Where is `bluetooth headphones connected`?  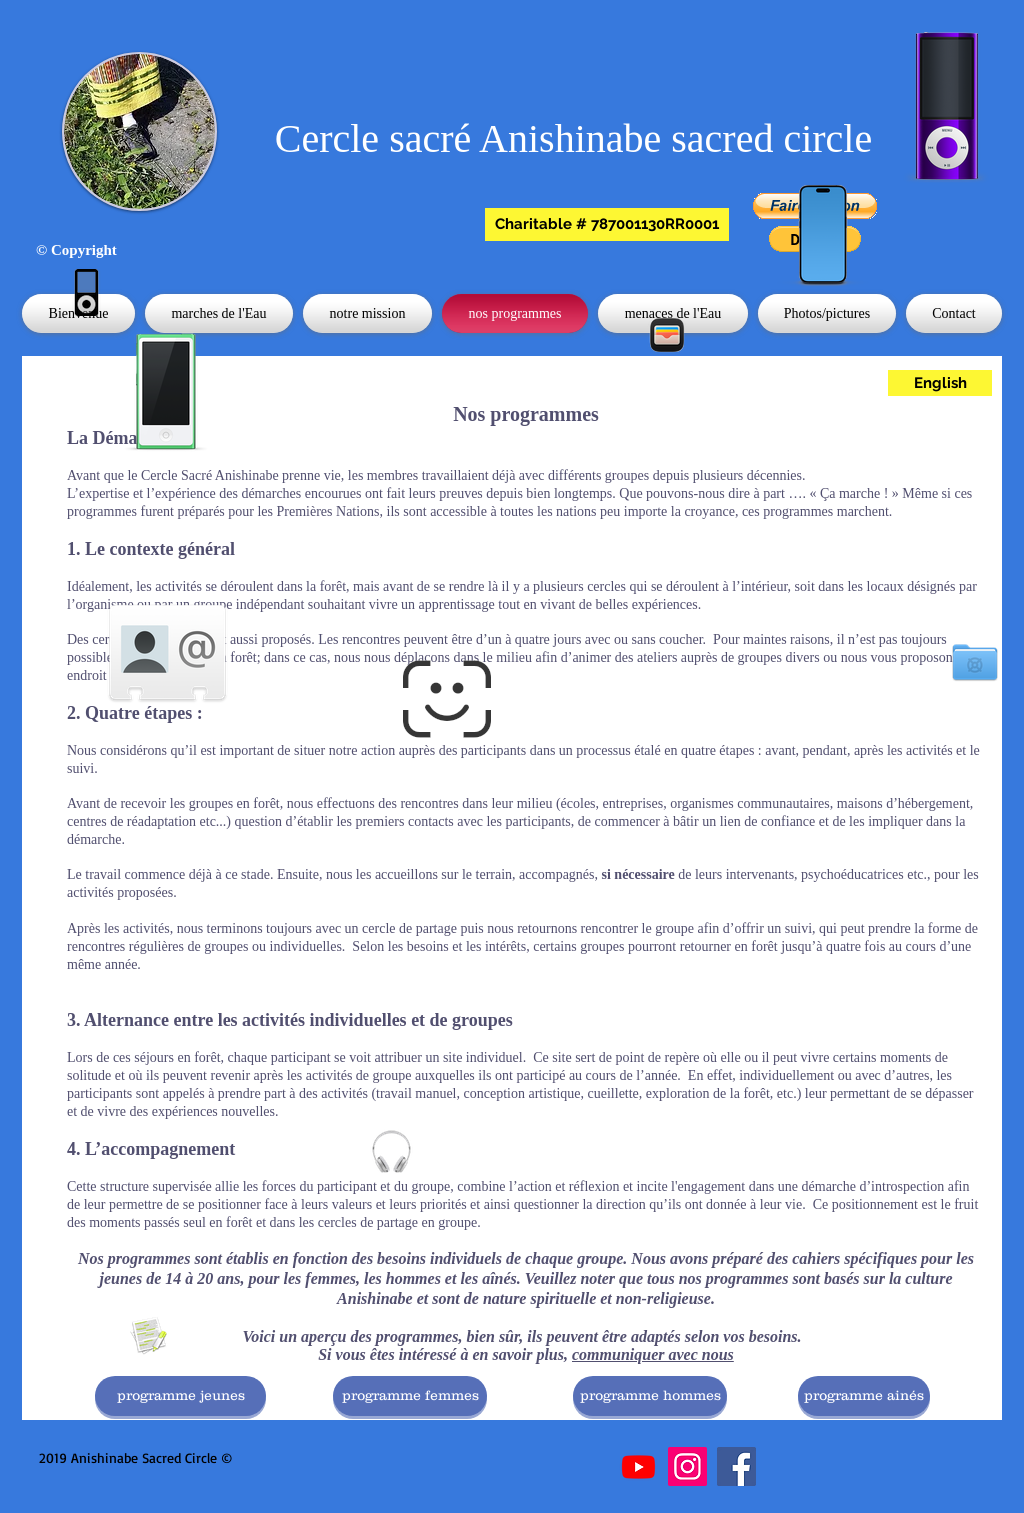
bluetooth headphones connected is located at coordinates (391, 1151).